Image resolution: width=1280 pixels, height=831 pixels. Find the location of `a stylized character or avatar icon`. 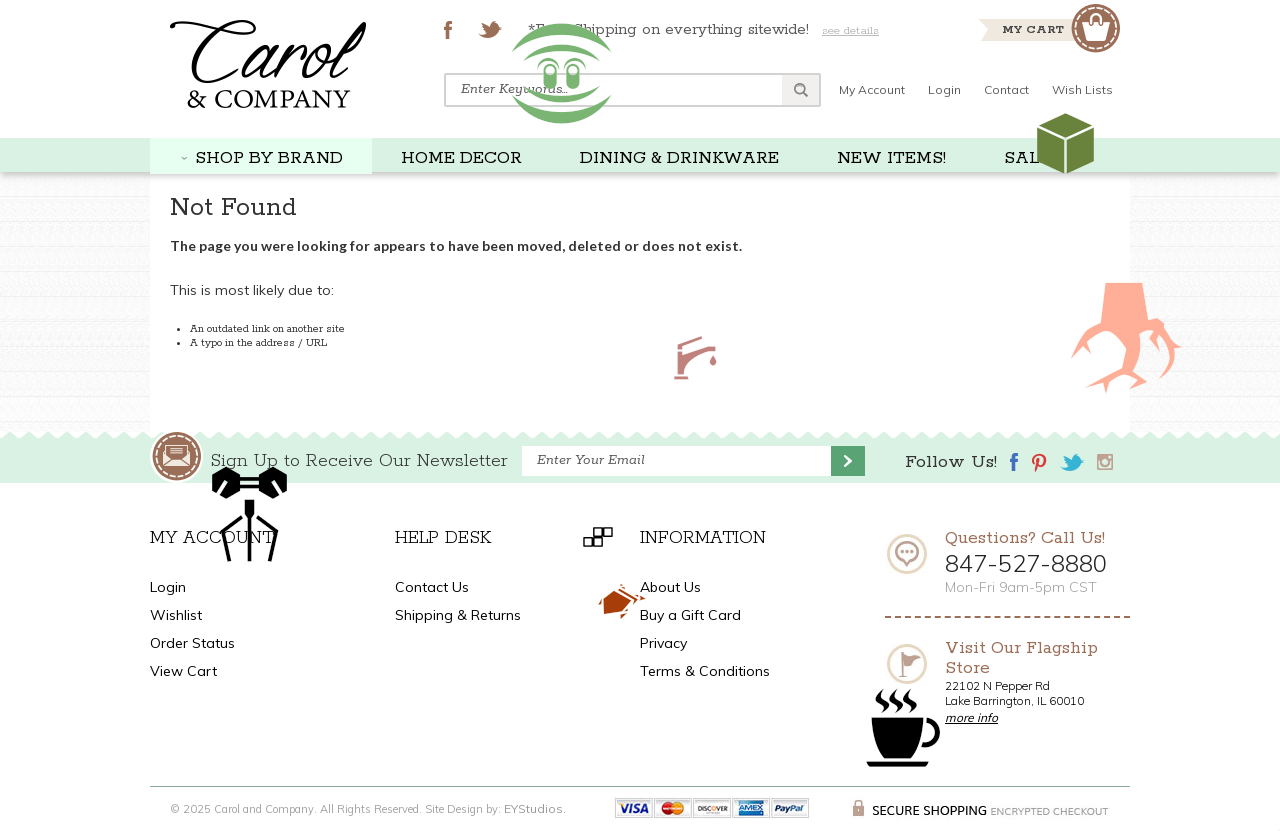

a stylized character or avatar icon is located at coordinates (561, 73).